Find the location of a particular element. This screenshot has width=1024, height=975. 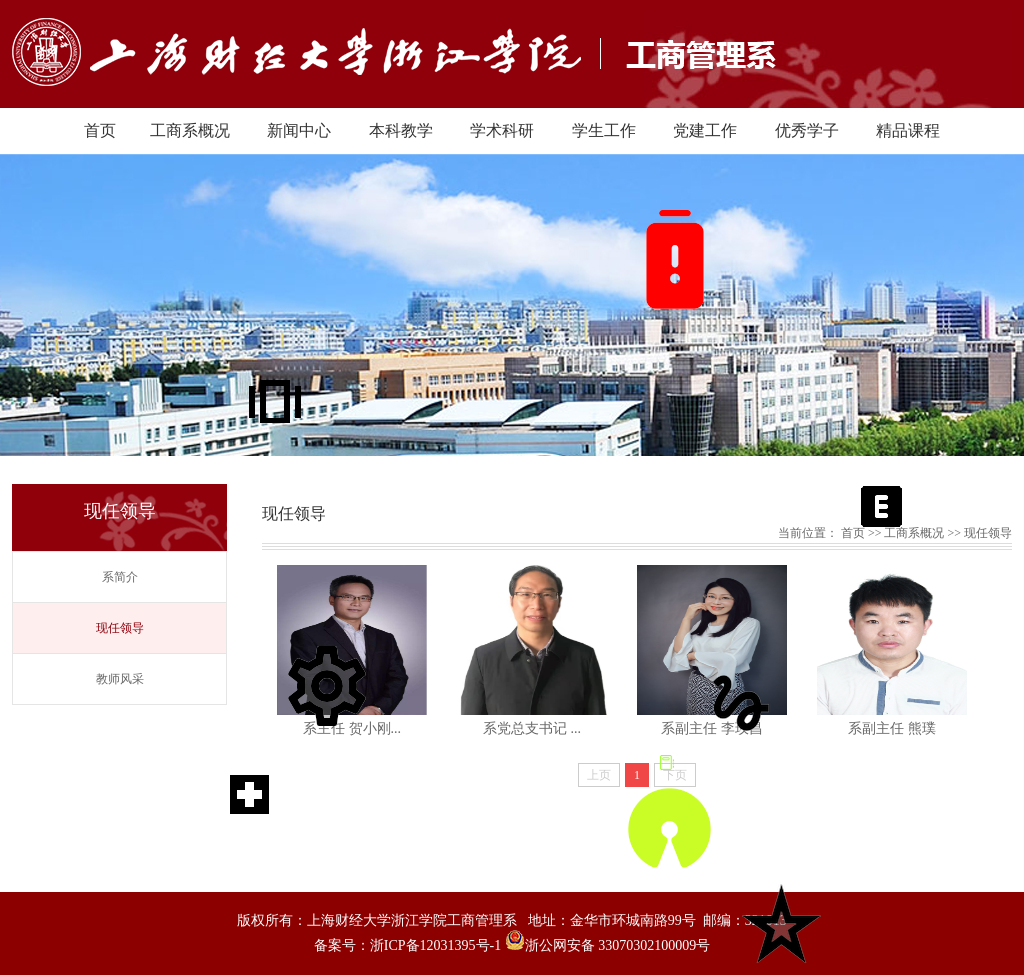

indicates open source software or project is located at coordinates (669, 829).